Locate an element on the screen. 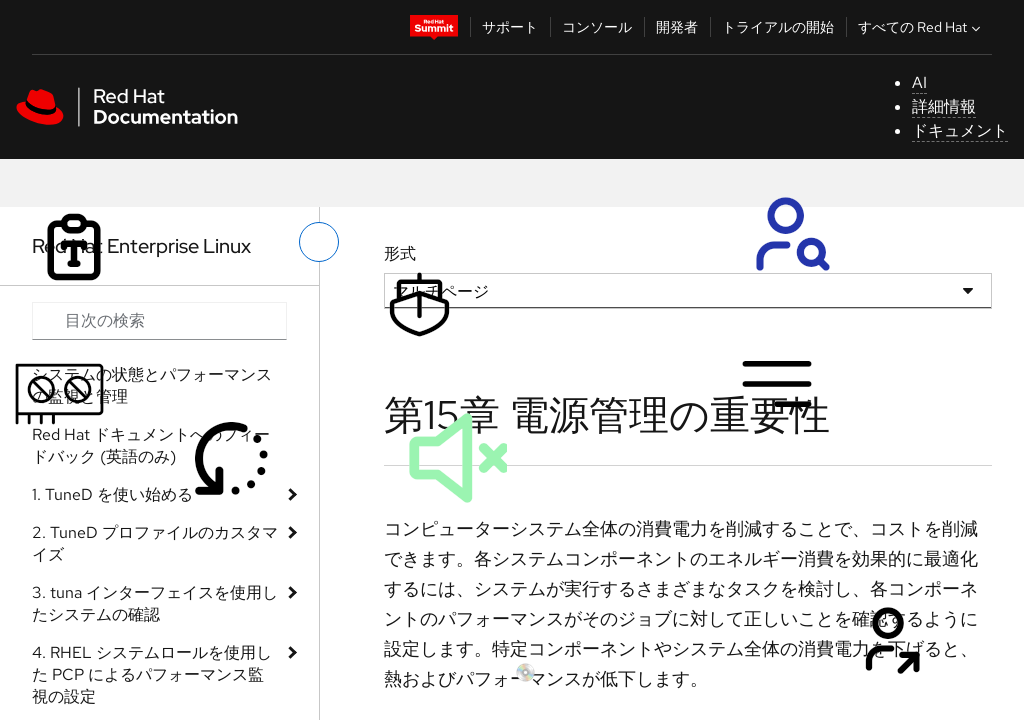  insert or eject optical disc media is located at coordinates (525, 672).